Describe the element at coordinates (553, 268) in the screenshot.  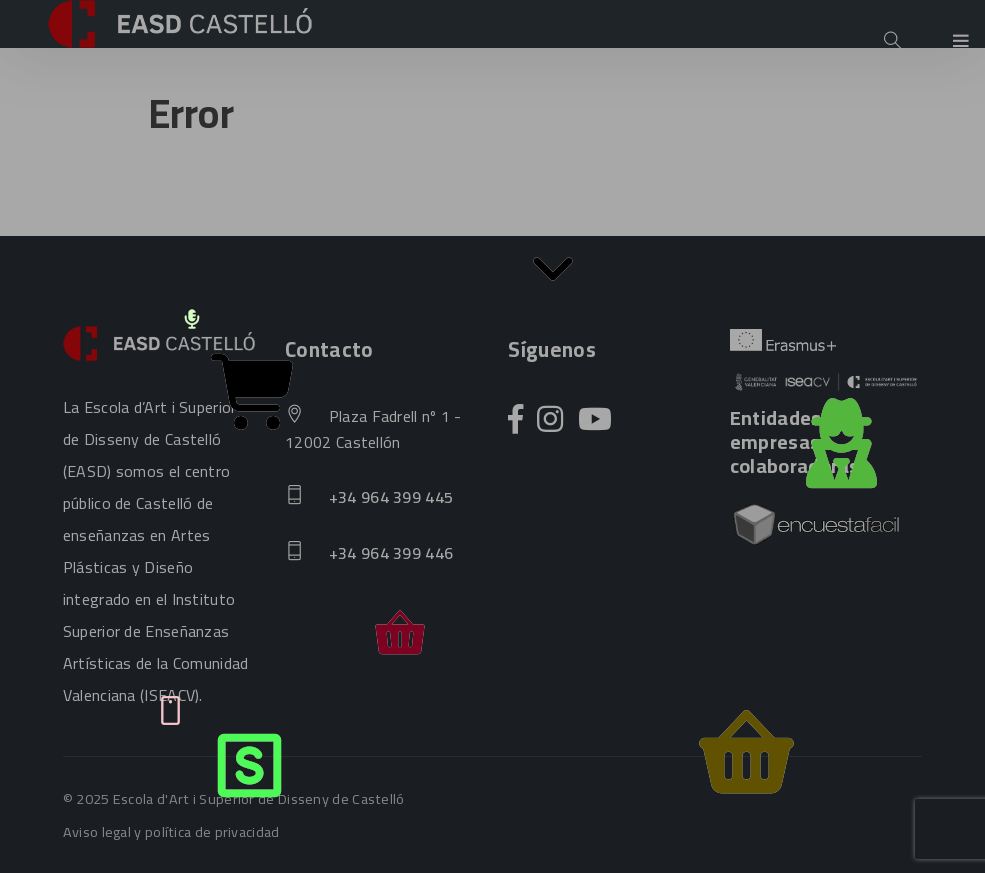
I see `expand a collapsed section or dropdown menu` at that location.